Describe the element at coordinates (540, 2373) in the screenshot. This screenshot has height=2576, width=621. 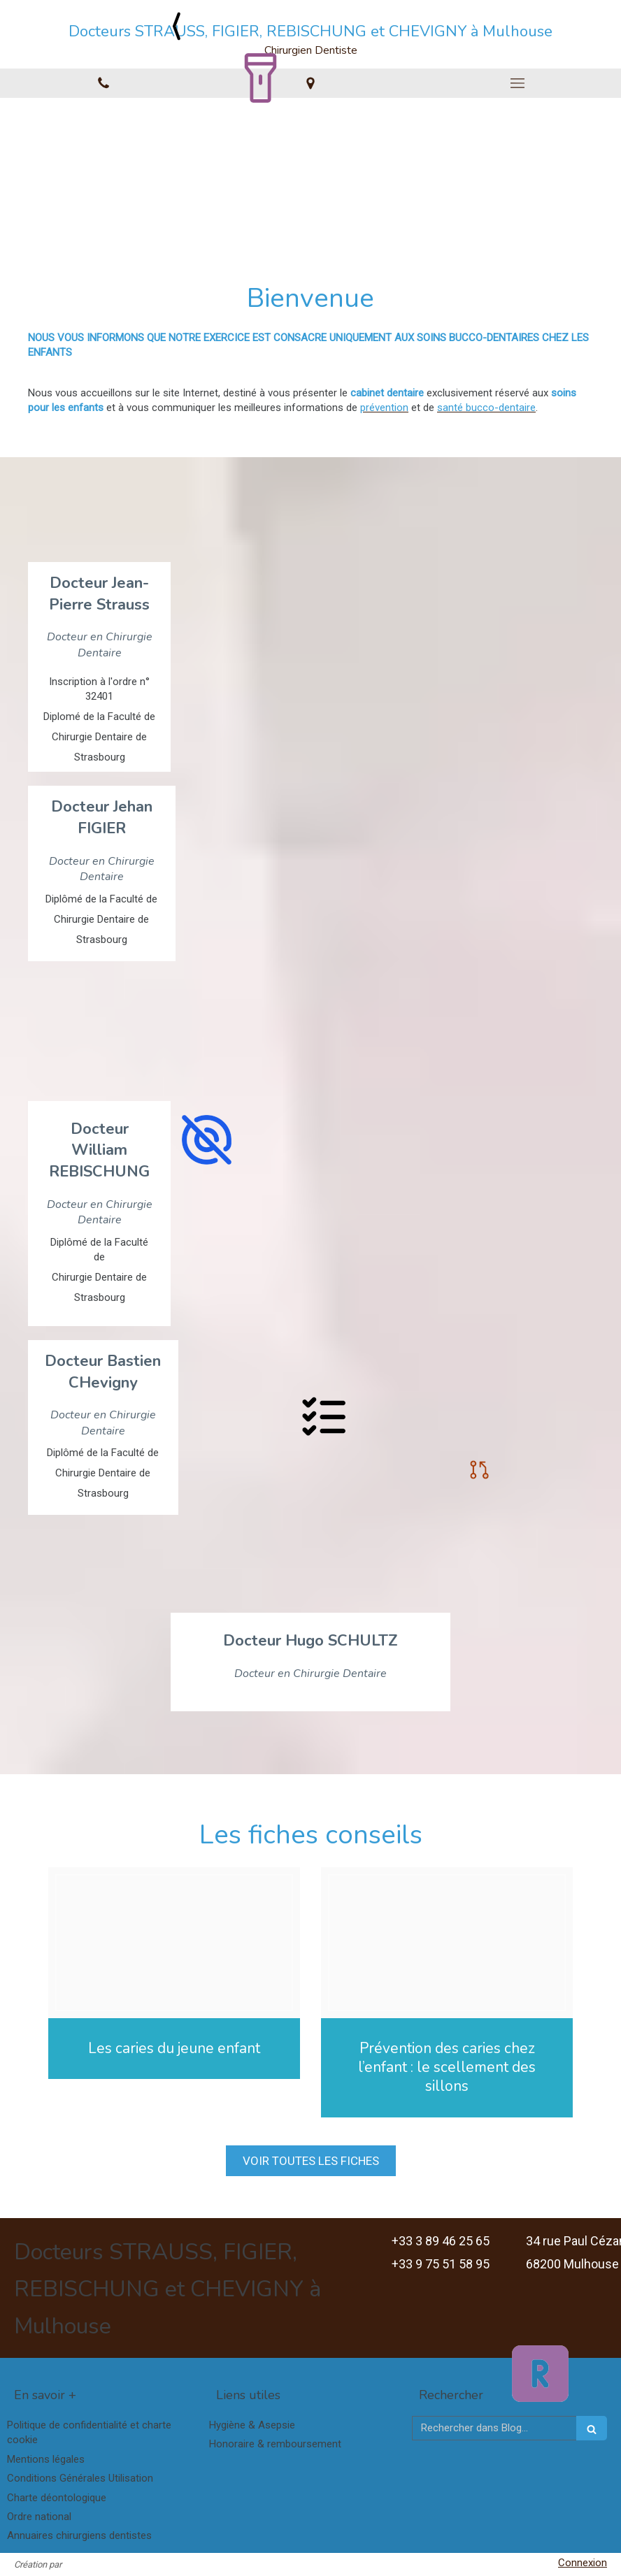
I see `indicates a rating or review section` at that location.